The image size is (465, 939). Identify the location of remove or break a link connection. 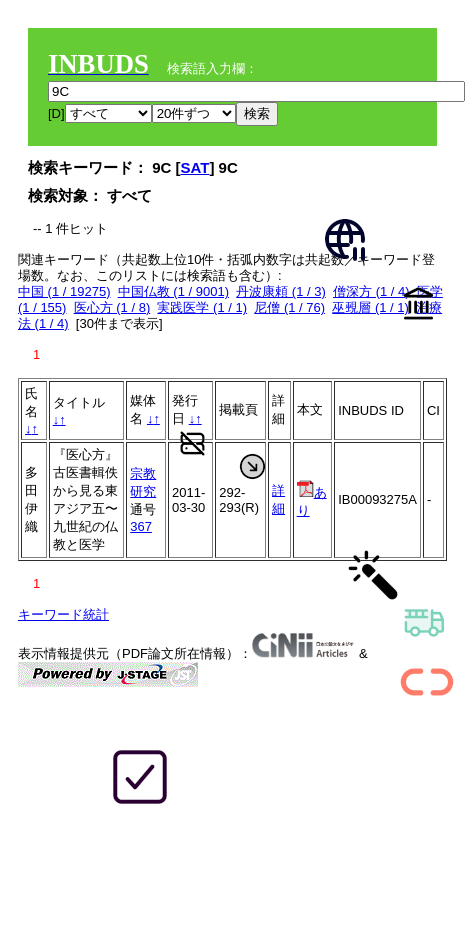
(427, 682).